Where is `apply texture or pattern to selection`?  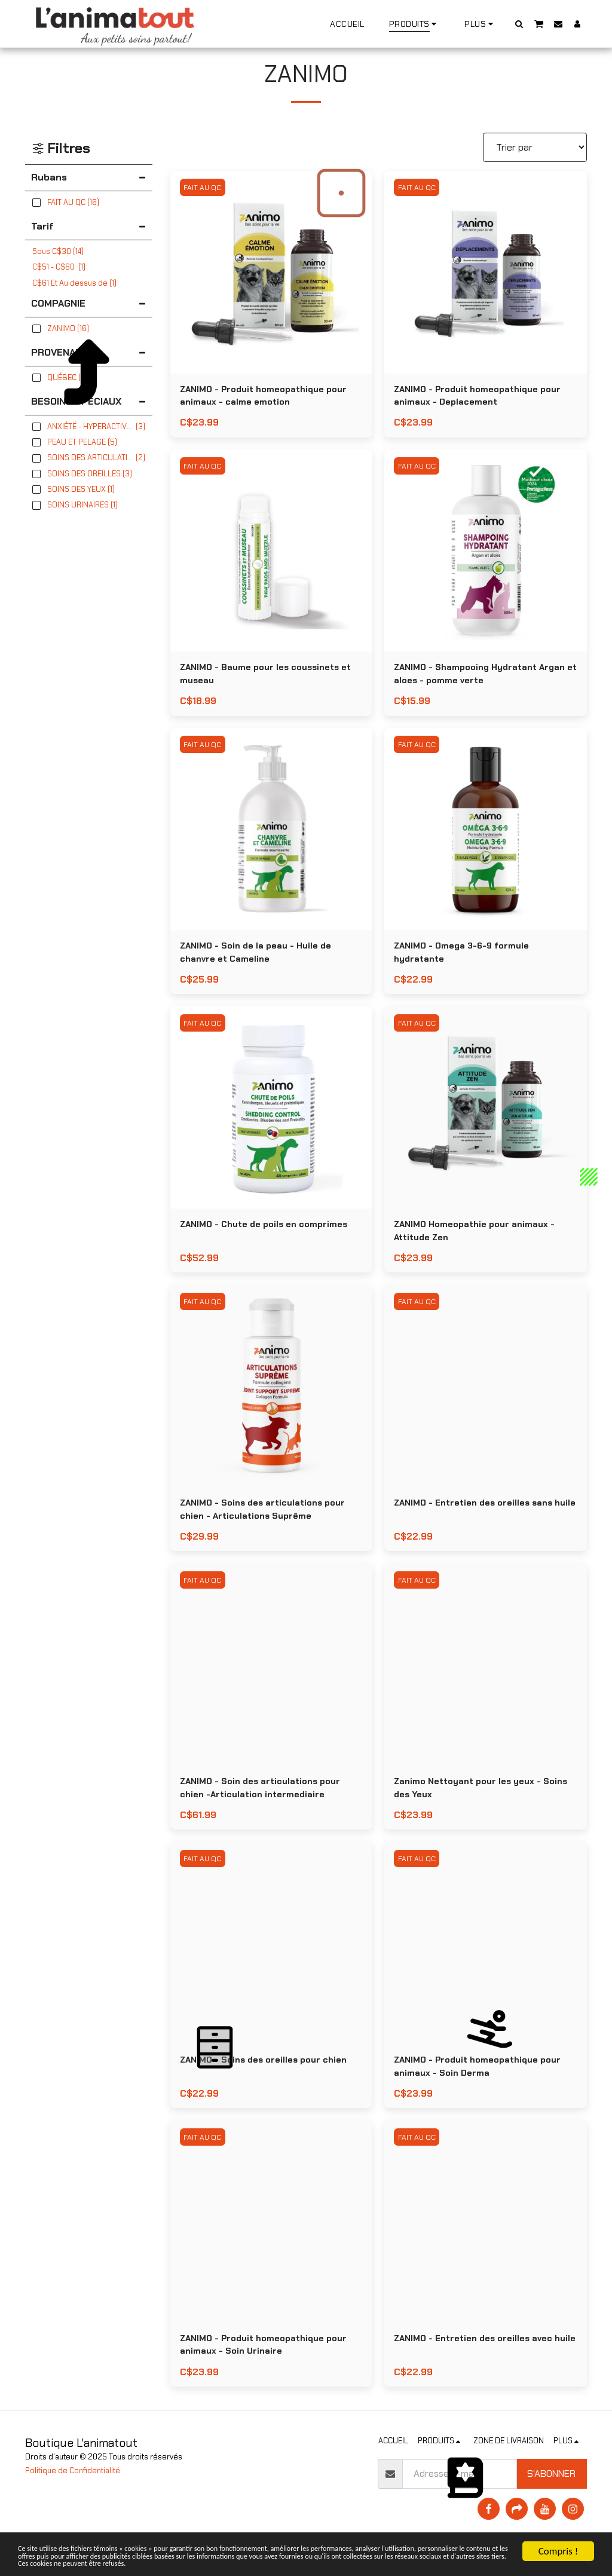
apply texture or pattern to selection is located at coordinates (589, 1177).